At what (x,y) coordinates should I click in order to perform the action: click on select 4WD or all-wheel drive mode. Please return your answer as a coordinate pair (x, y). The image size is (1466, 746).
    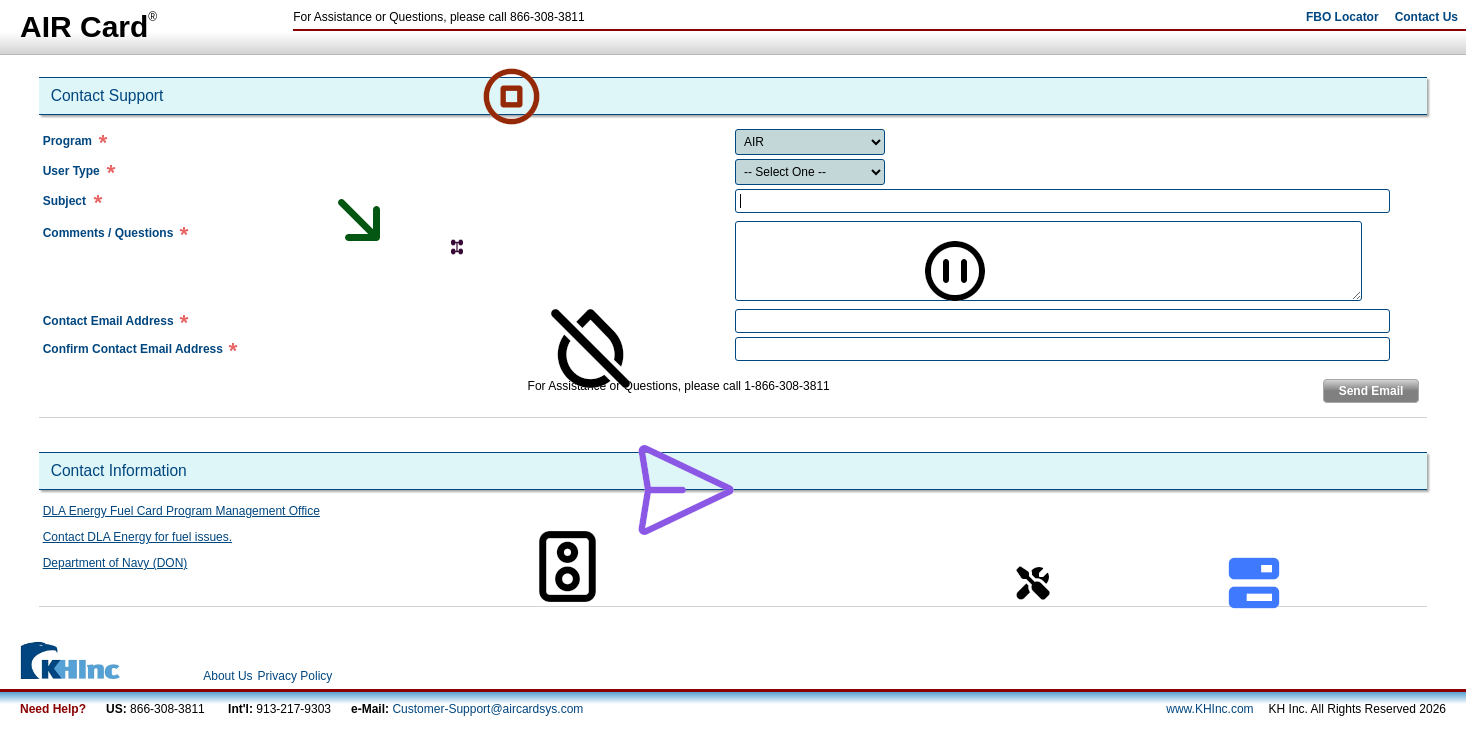
    Looking at the image, I should click on (457, 247).